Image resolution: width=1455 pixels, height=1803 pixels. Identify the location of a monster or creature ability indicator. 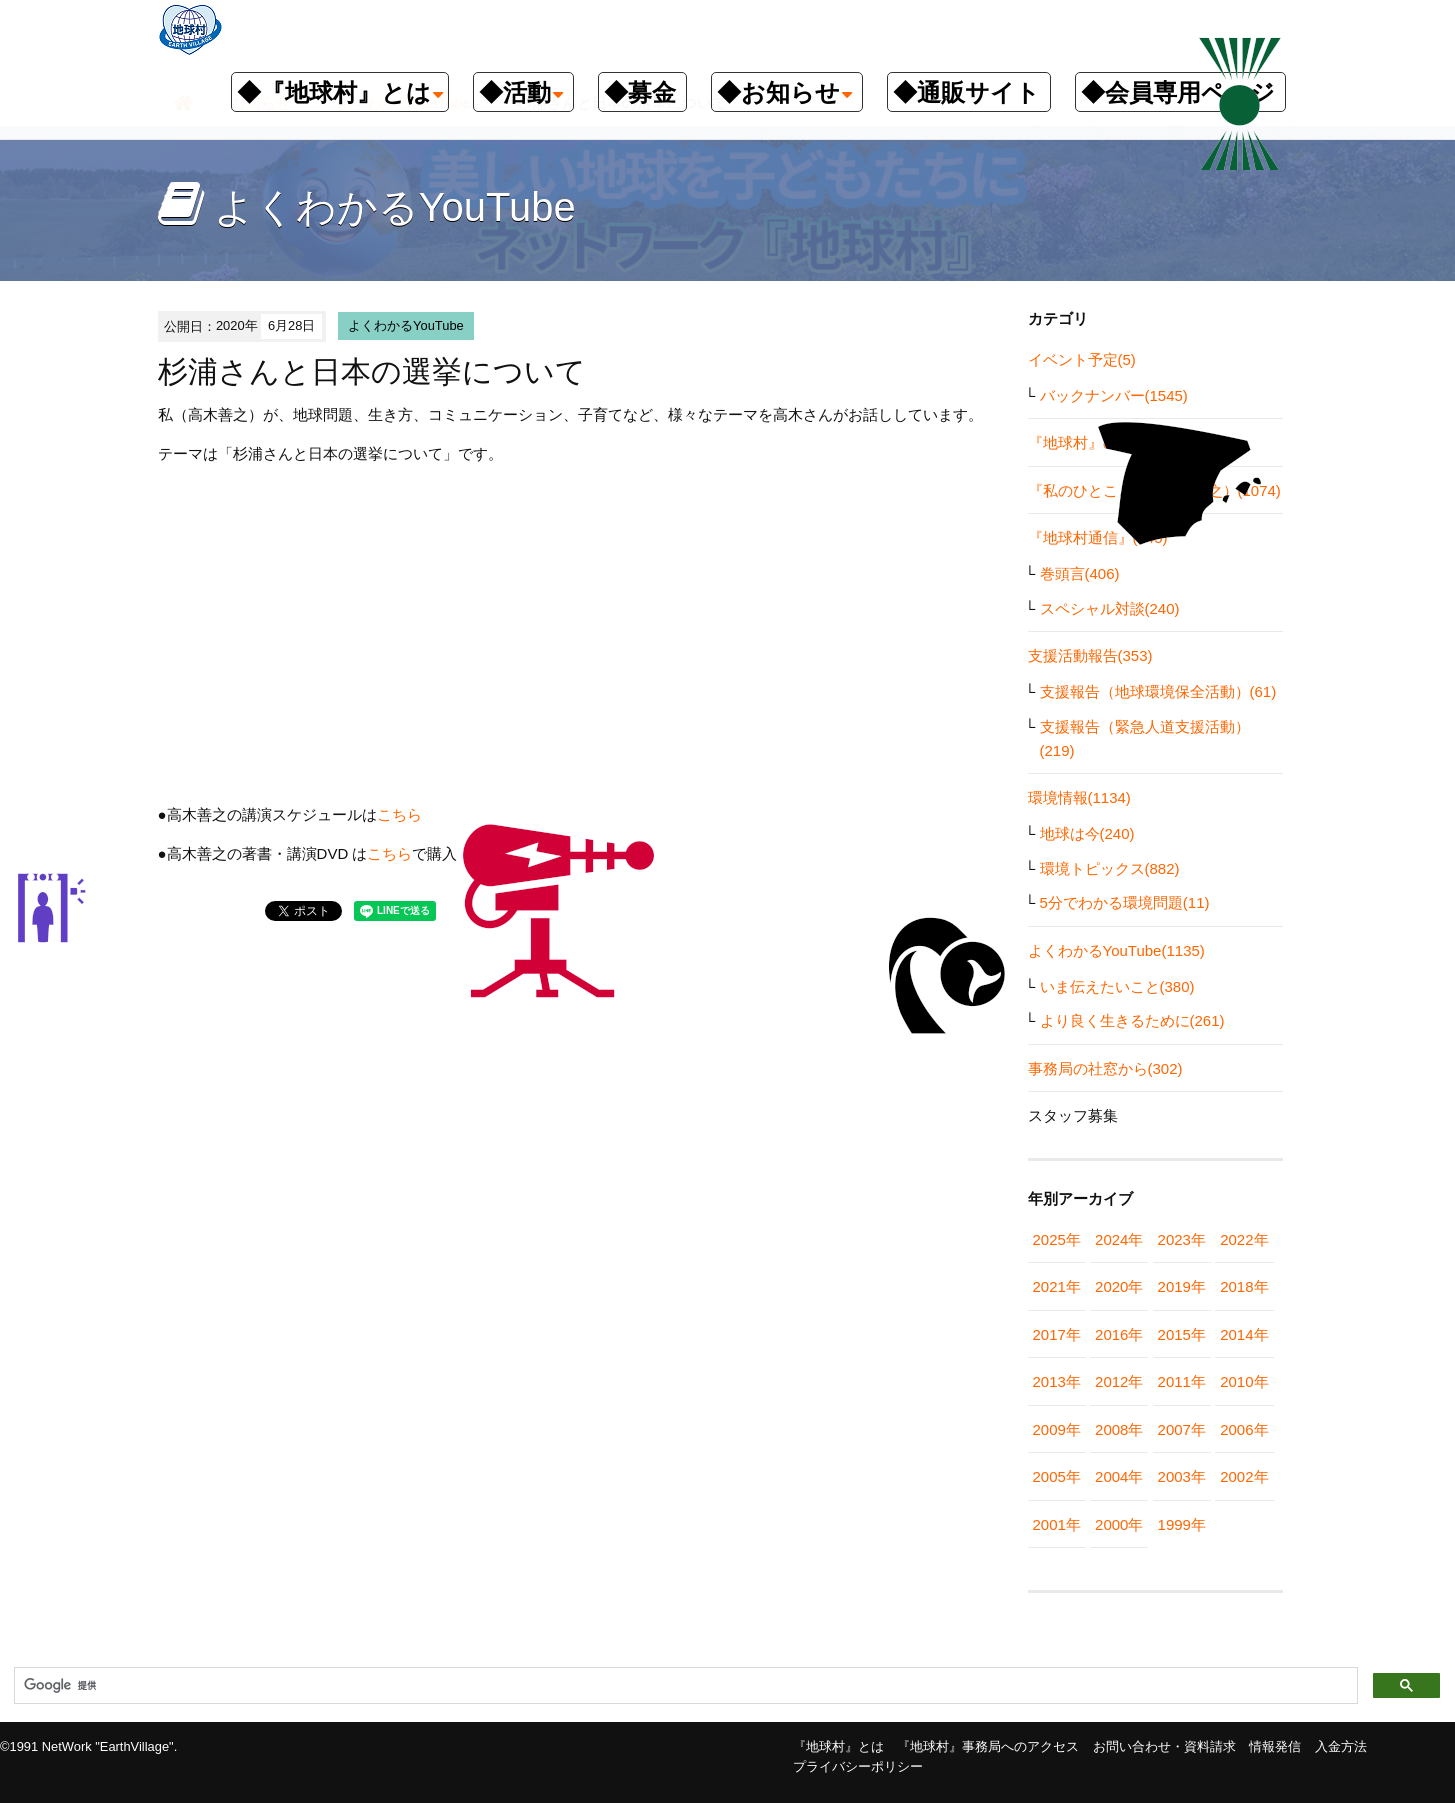
(947, 975).